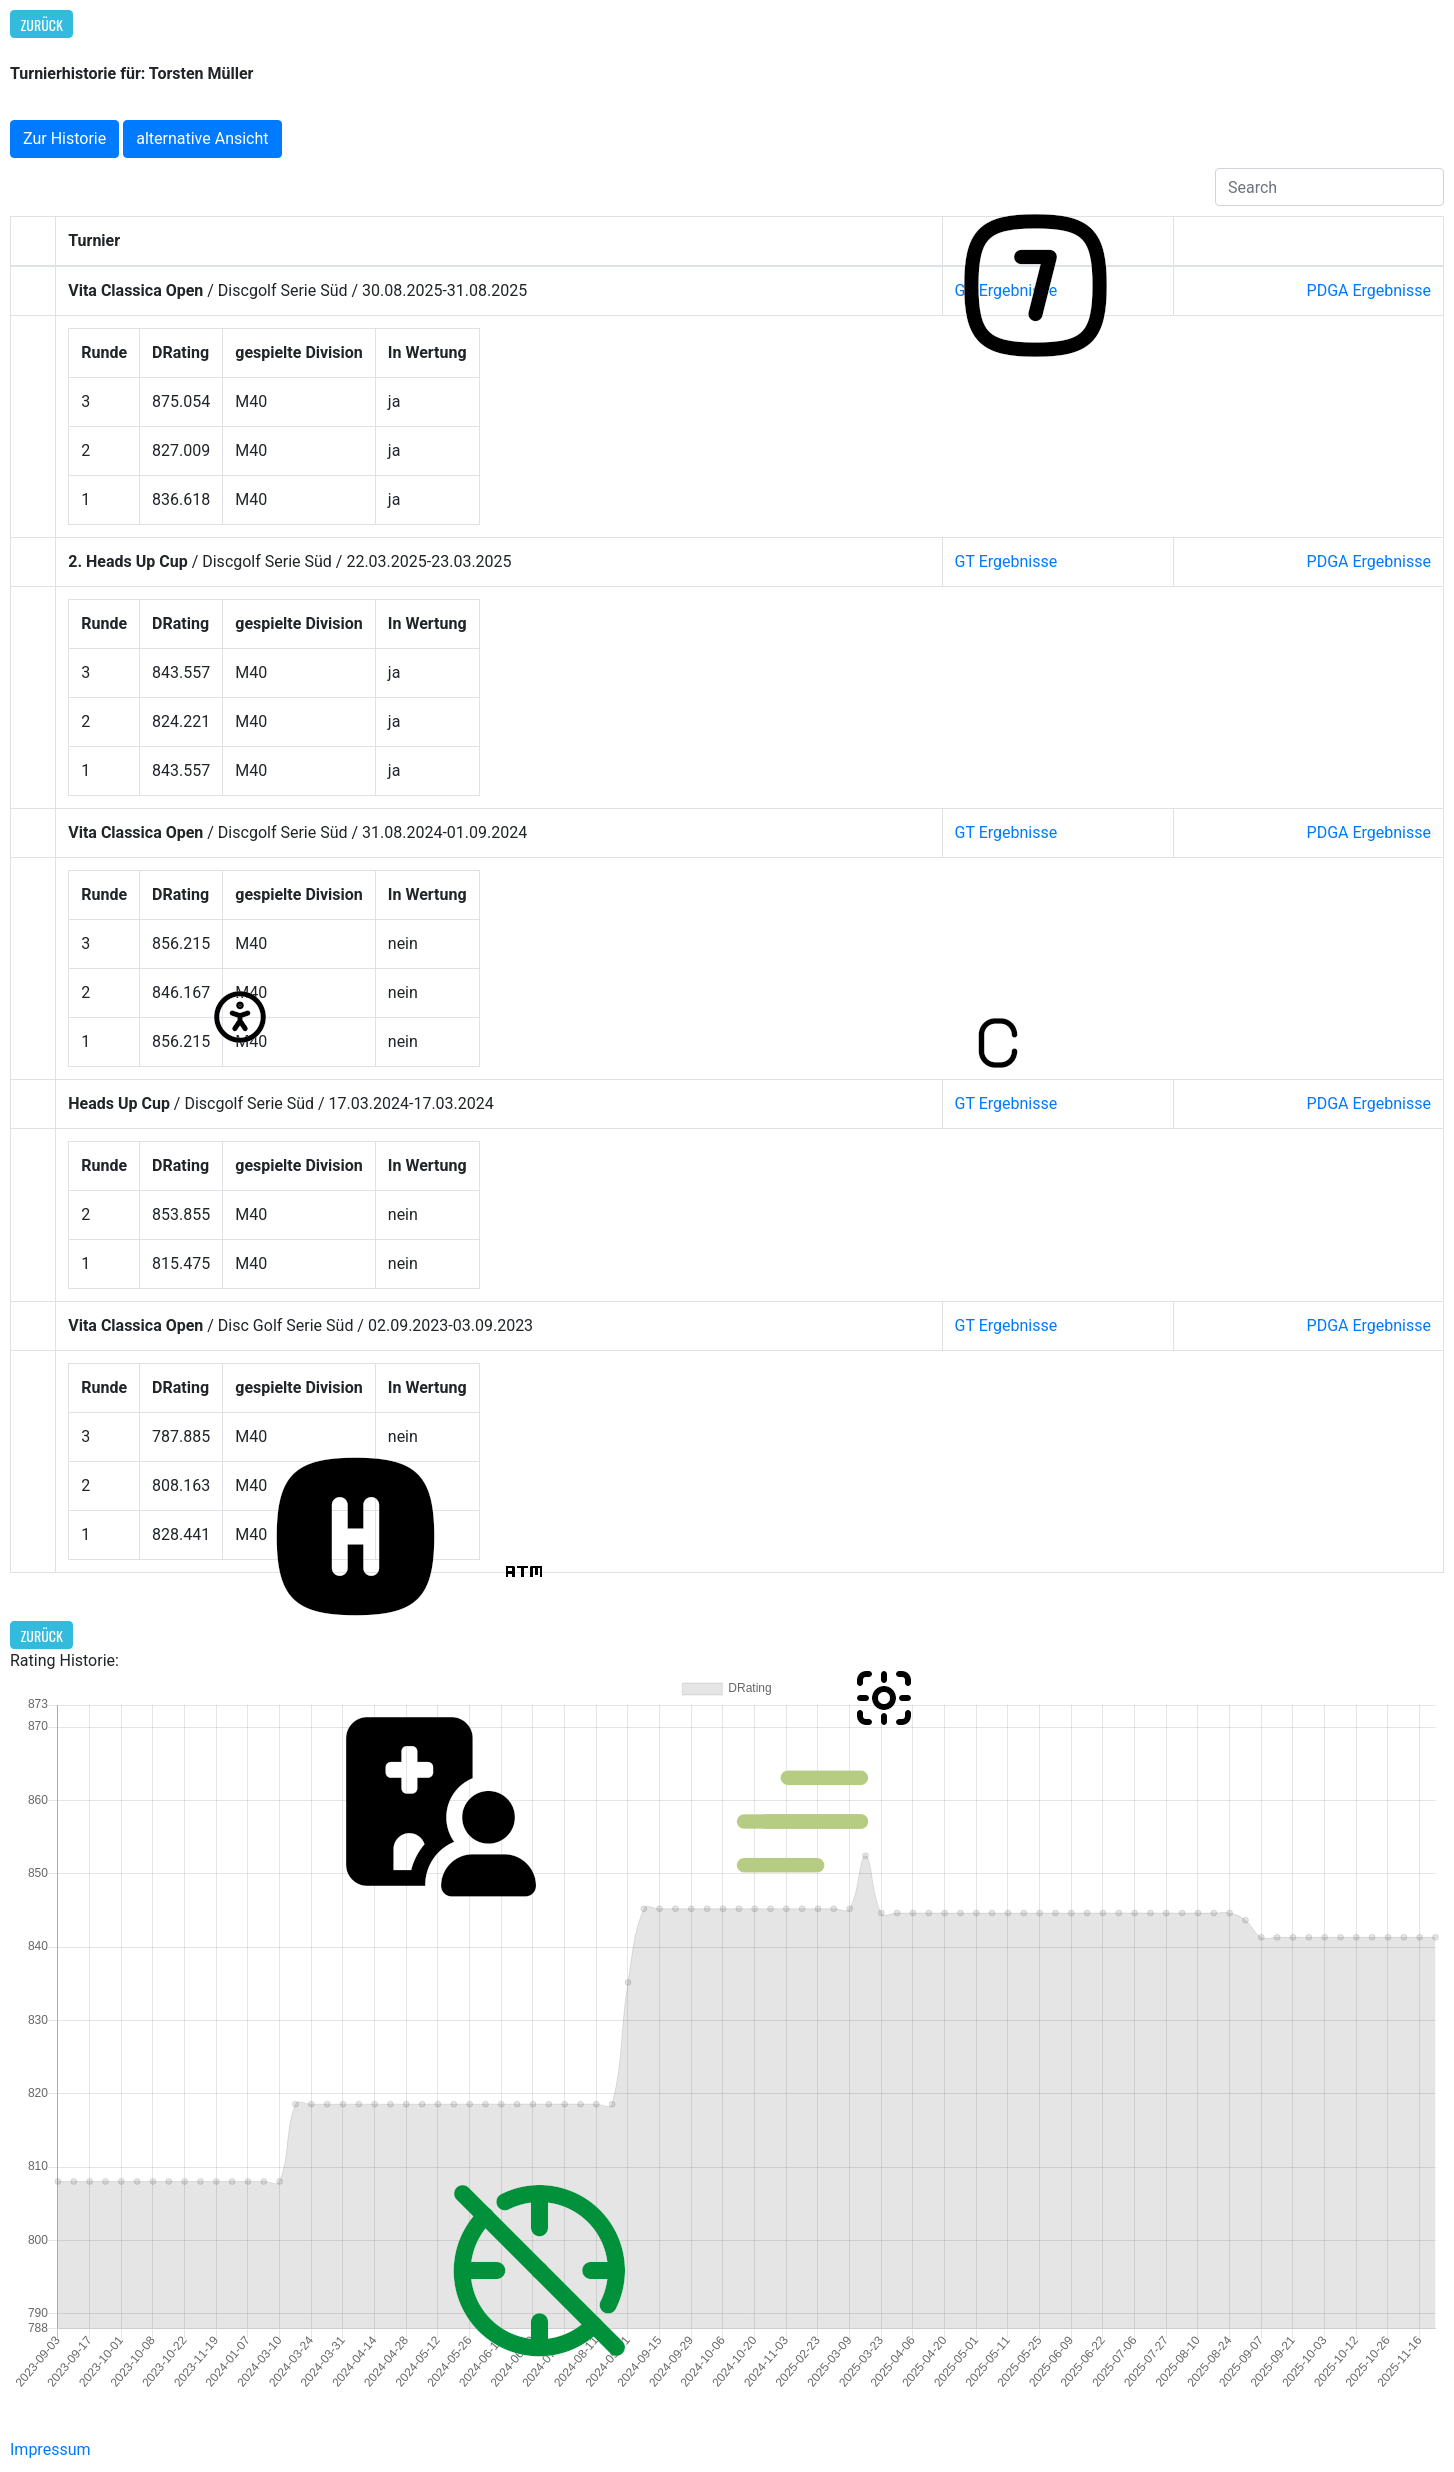 The width and height of the screenshot is (1454, 2472). Describe the element at coordinates (430, 1801) in the screenshot. I see `view patient profile or medical records` at that location.